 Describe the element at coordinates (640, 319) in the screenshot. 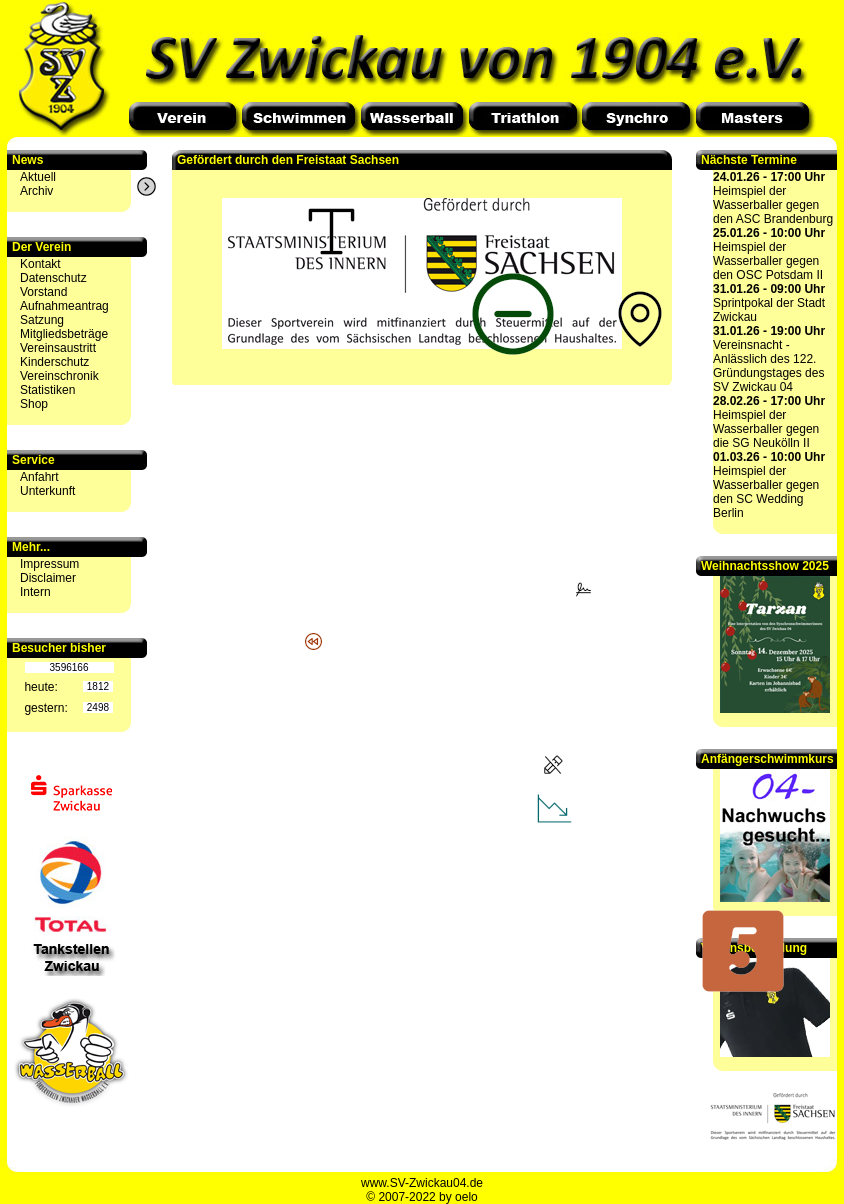

I see `view location on map` at that location.